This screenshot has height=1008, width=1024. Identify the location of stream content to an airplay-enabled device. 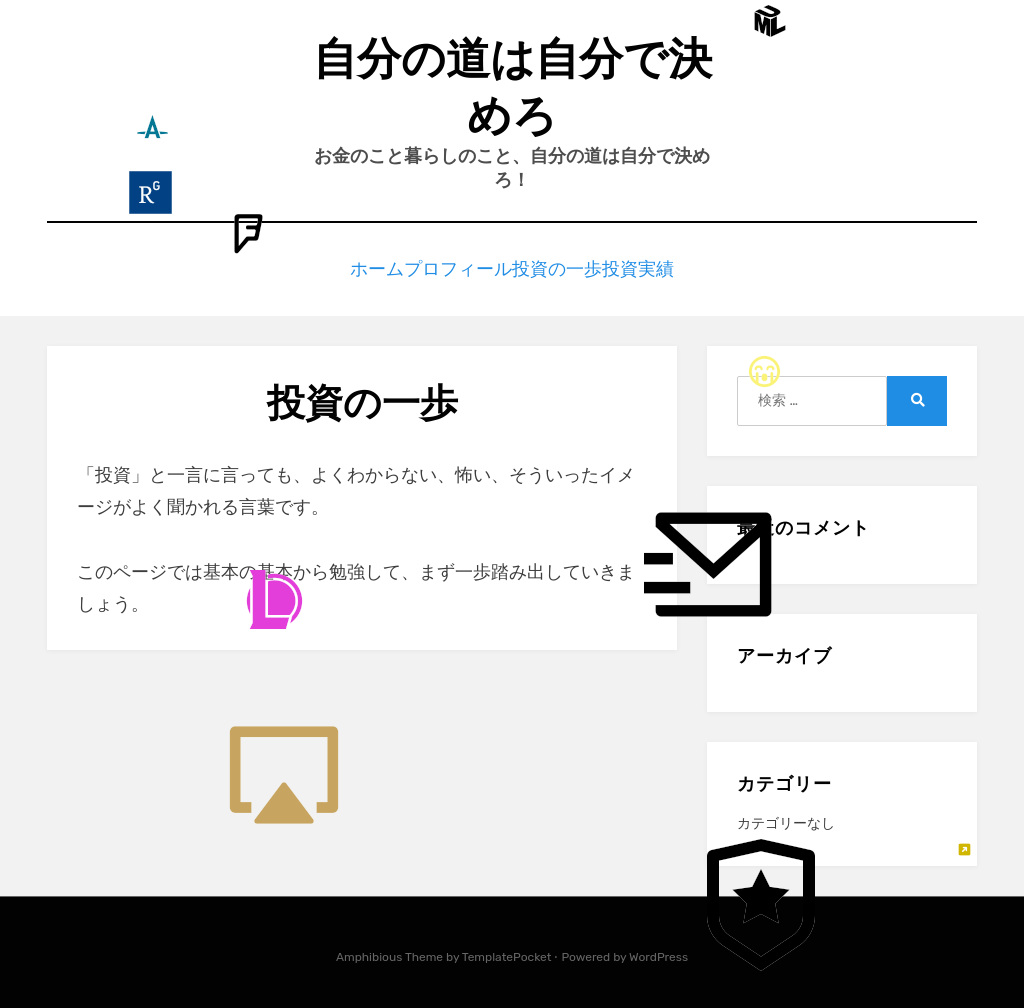
(284, 775).